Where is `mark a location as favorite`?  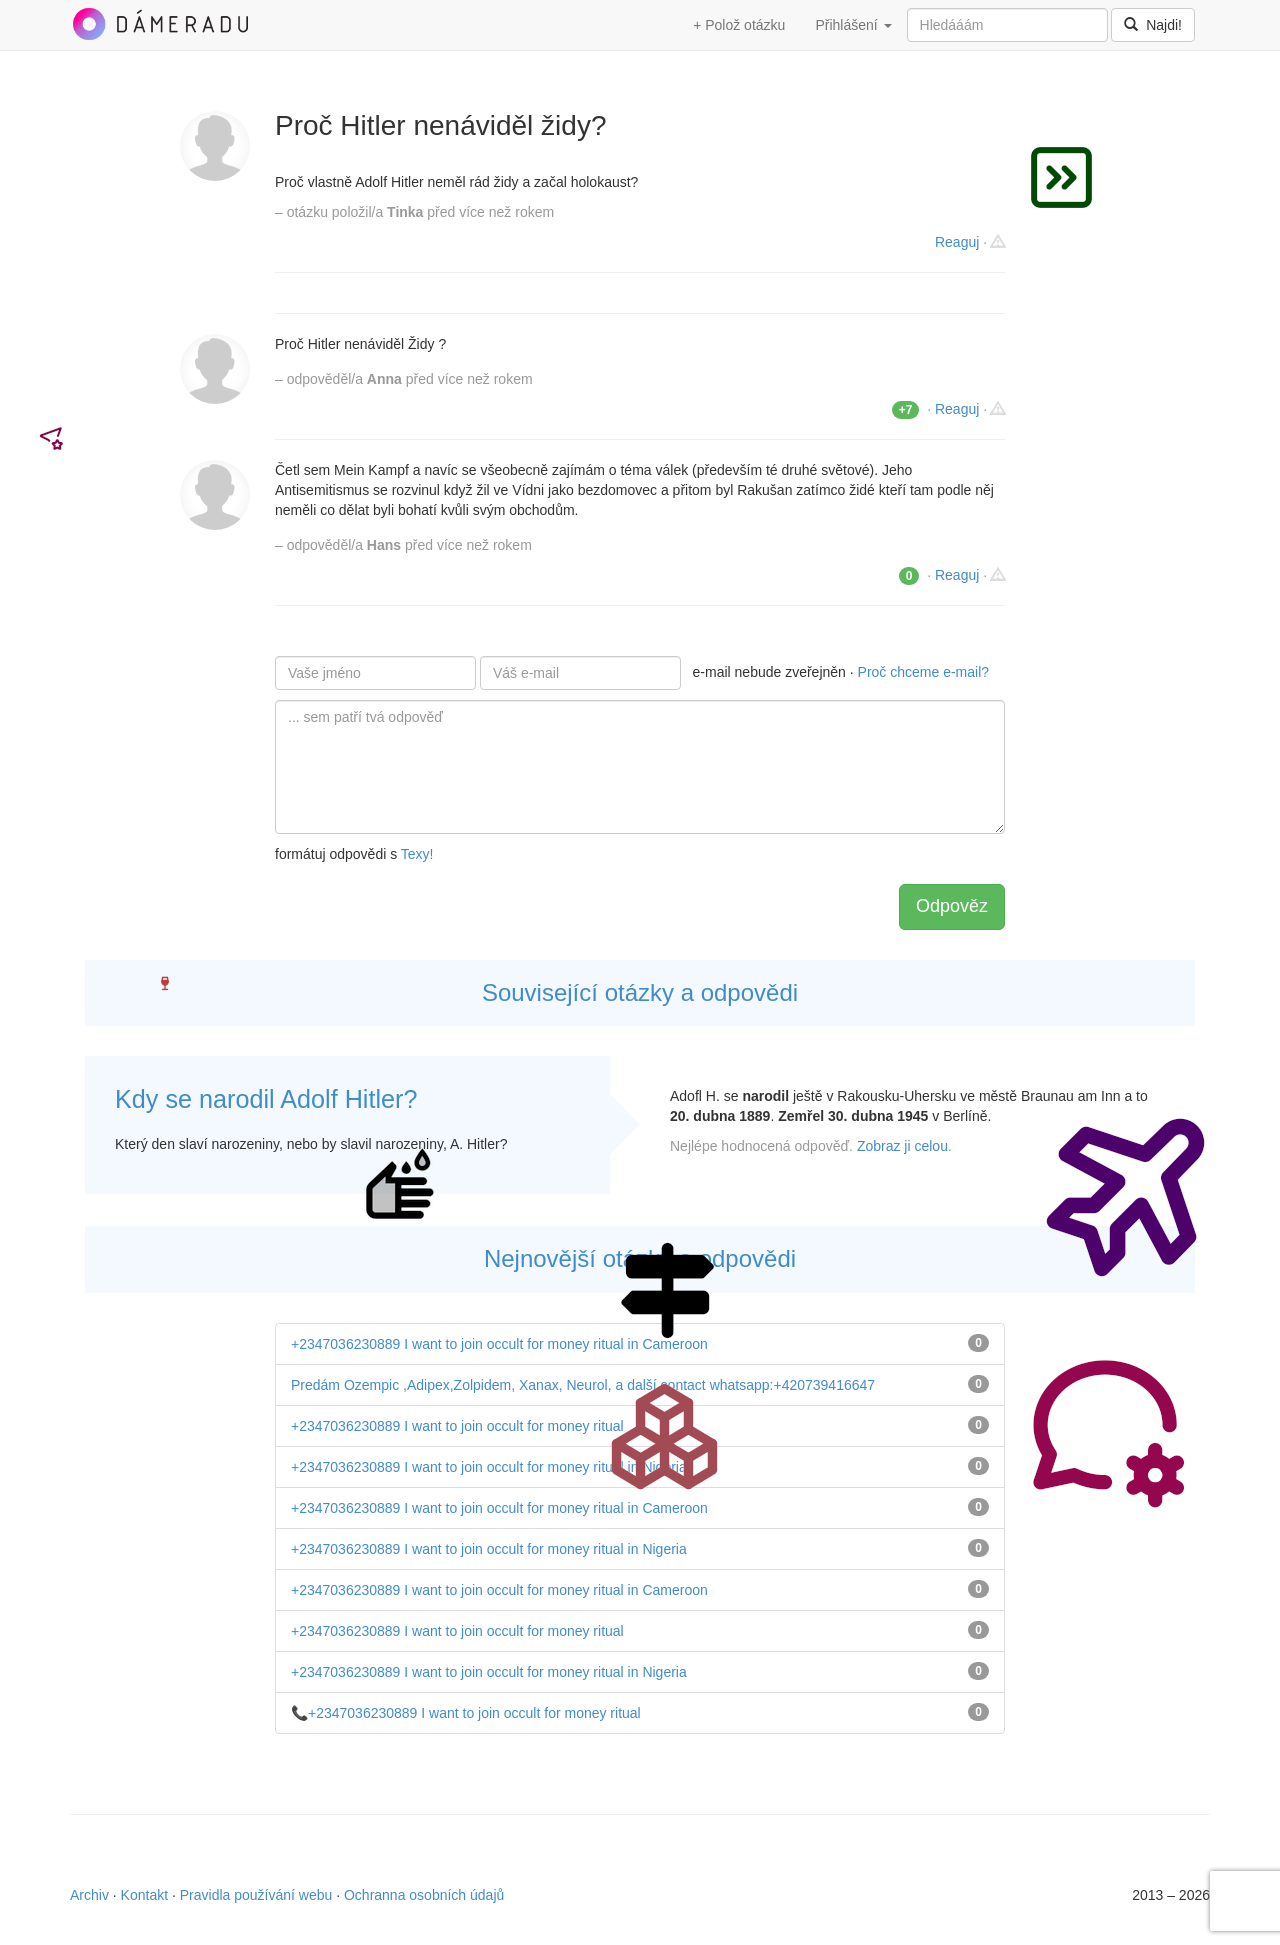 mark a location as favorite is located at coordinates (51, 438).